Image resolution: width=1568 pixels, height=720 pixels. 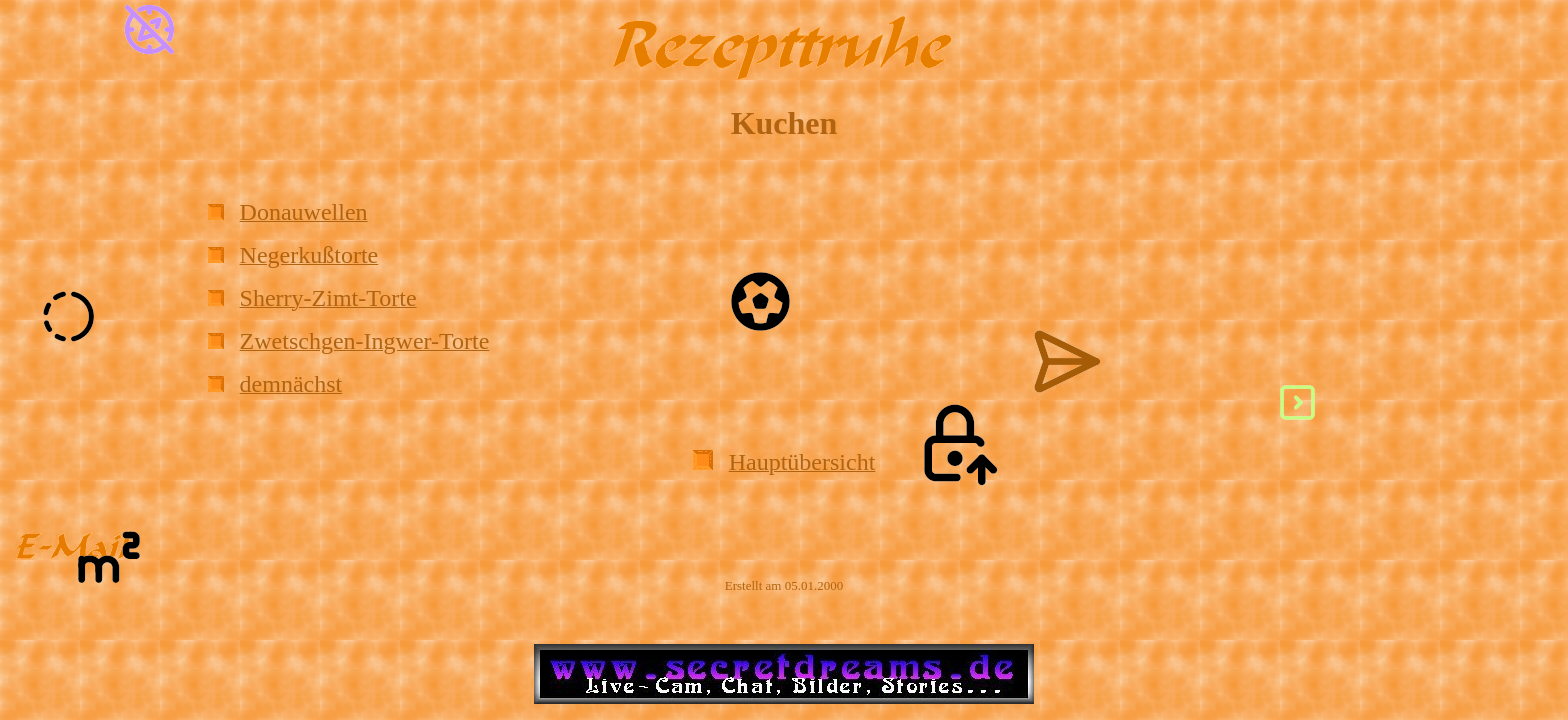 What do you see at coordinates (68, 316) in the screenshot?
I see `indicates loading or processing in progress` at bounding box center [68, 316].